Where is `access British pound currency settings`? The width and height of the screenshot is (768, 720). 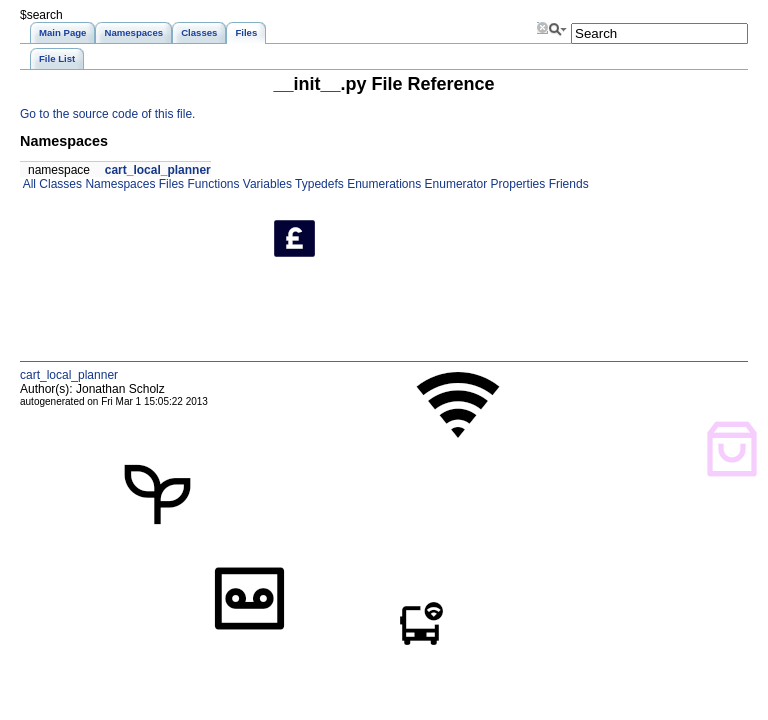 access British pound currency settings is located at coordinates (294, 238).